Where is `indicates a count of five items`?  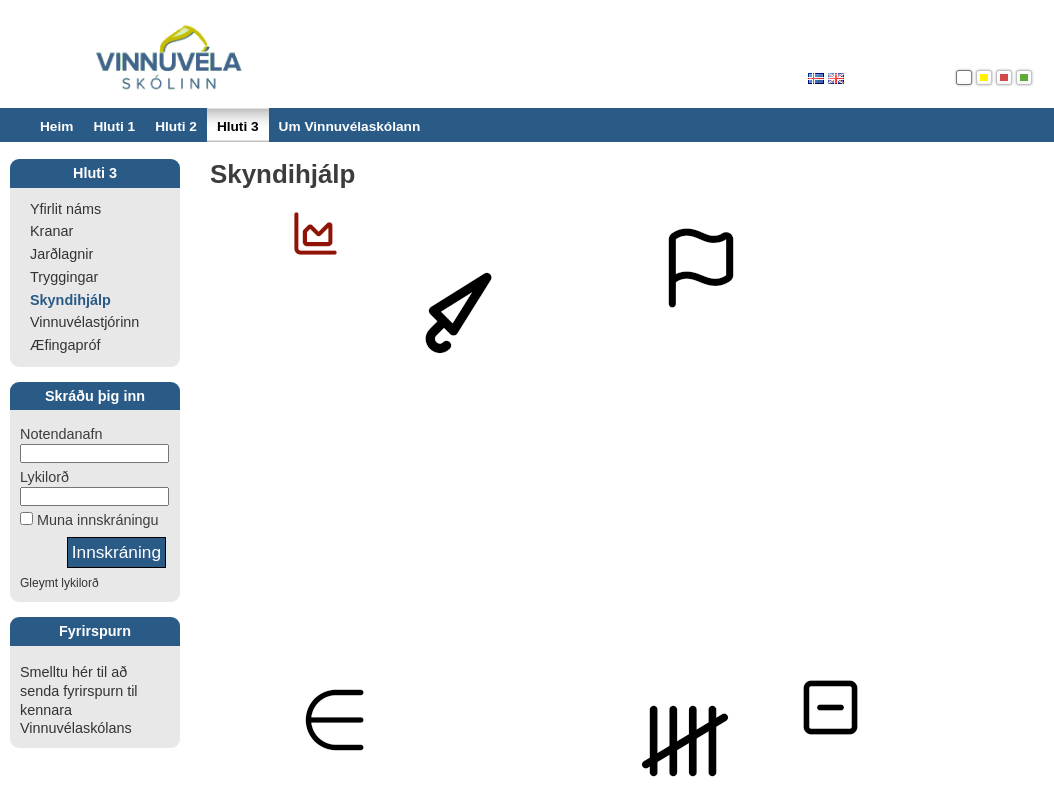
indicates a count of five items is located at coordinates (685, 741).